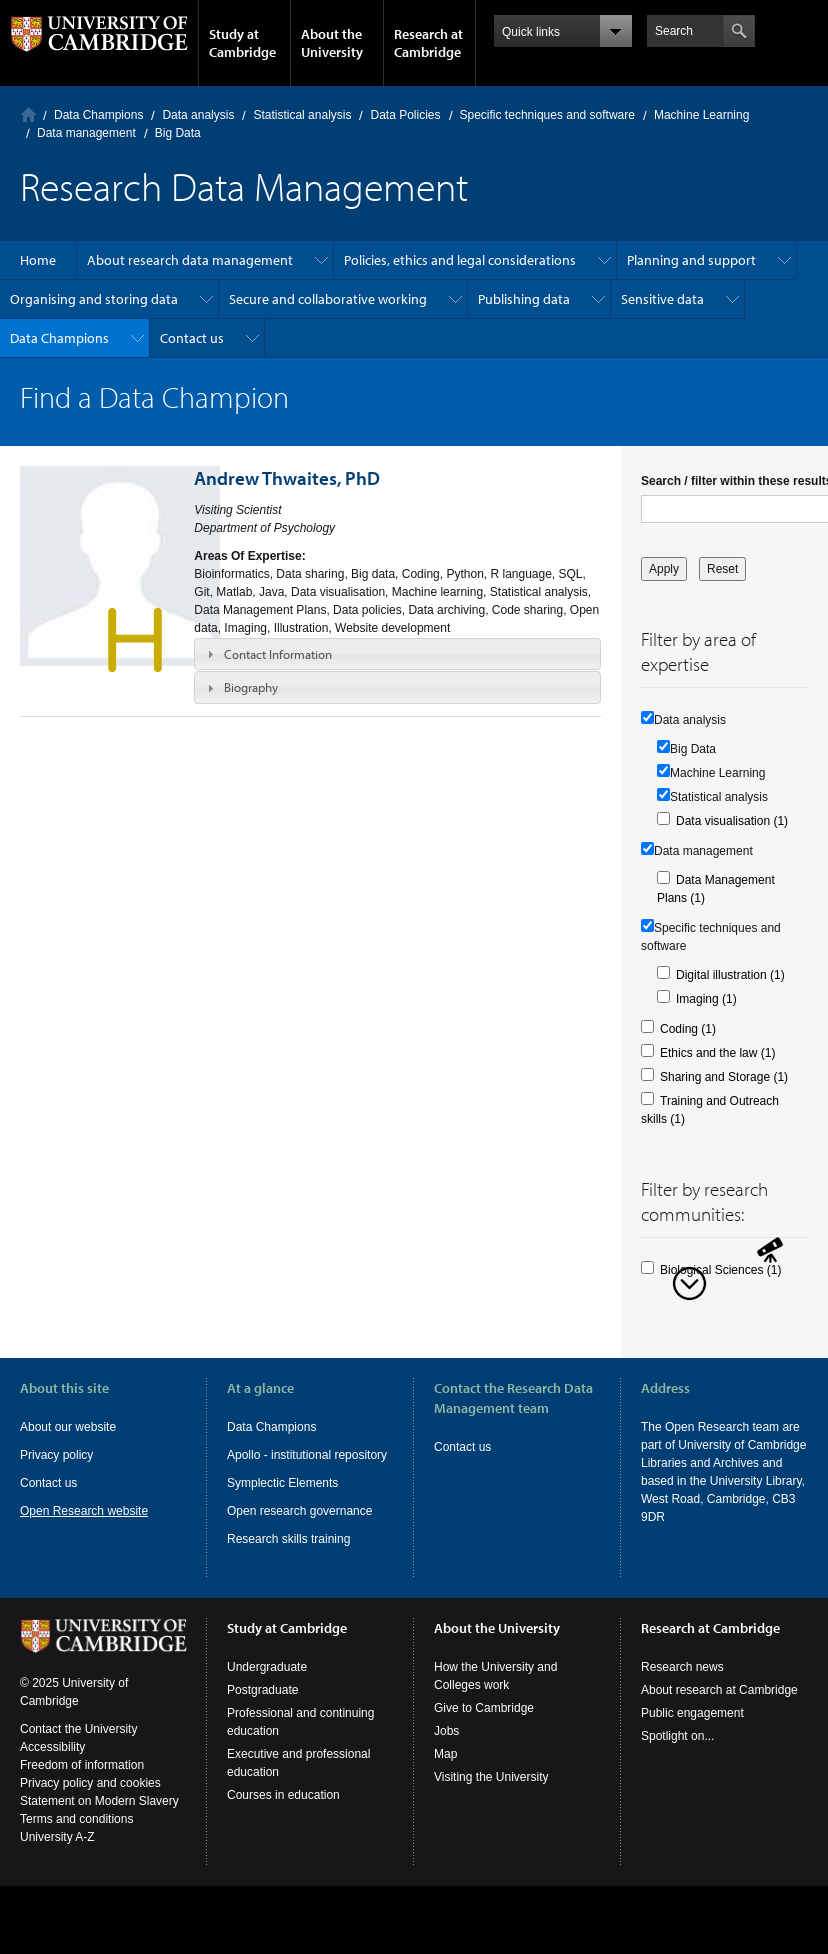 This screenshot has height=1954, width=828. What do you see at coordinates (135, 640) in the screenshot?
I see `insert a heading in a text editor` at bounding box center [135, 640].